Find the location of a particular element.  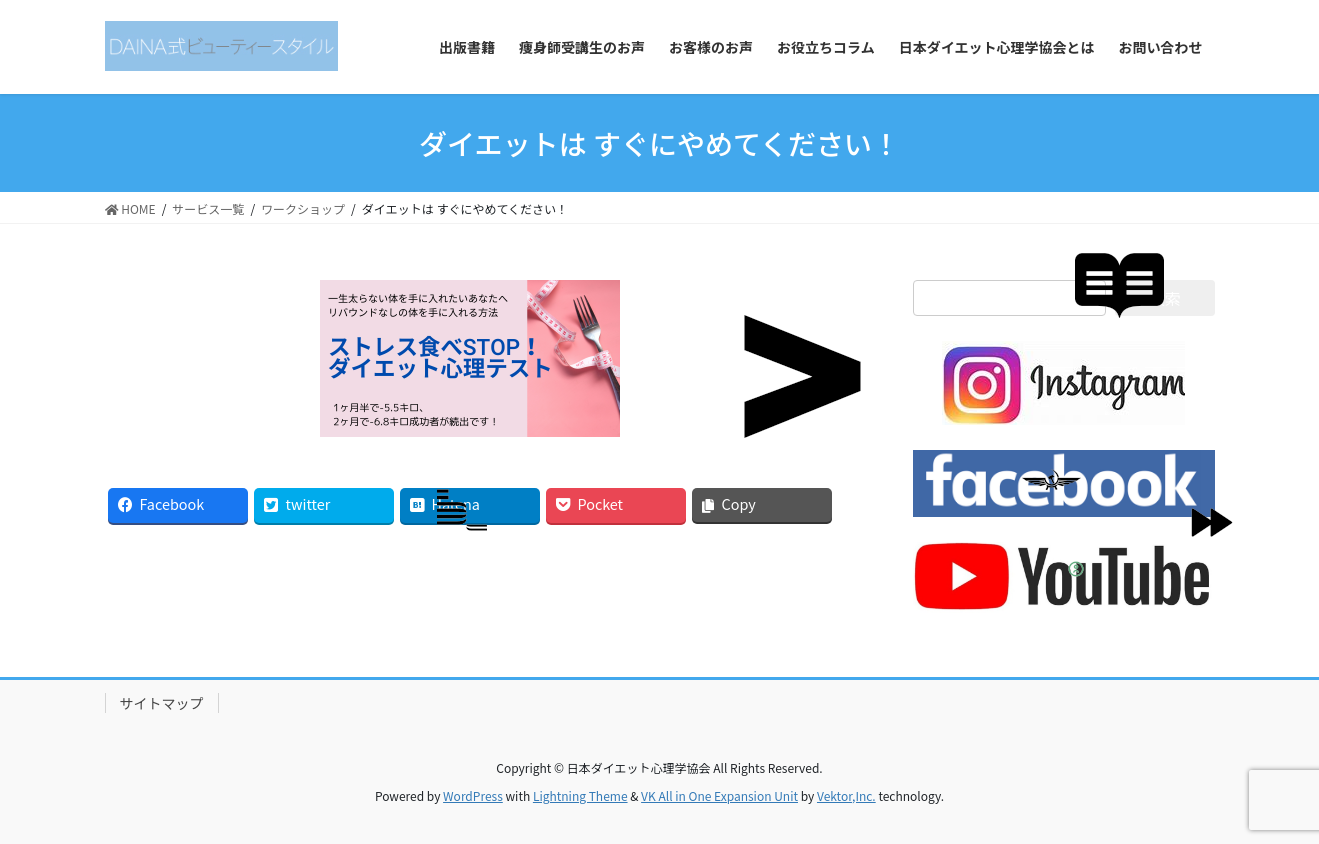

BEM (Block Element Modifier) methodology logo is located at coordinates (462, 510).